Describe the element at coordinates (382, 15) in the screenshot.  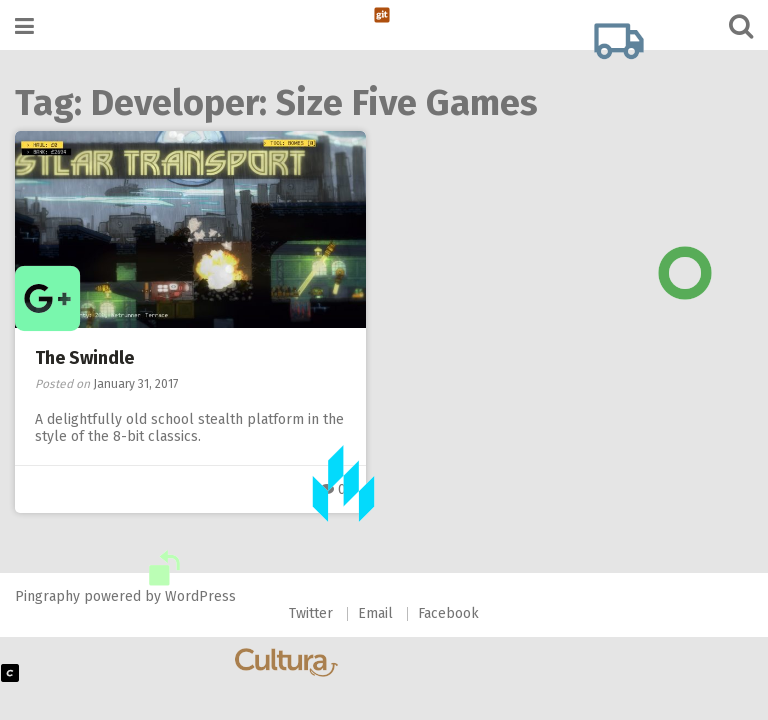
I see `git version control logo` at that location.